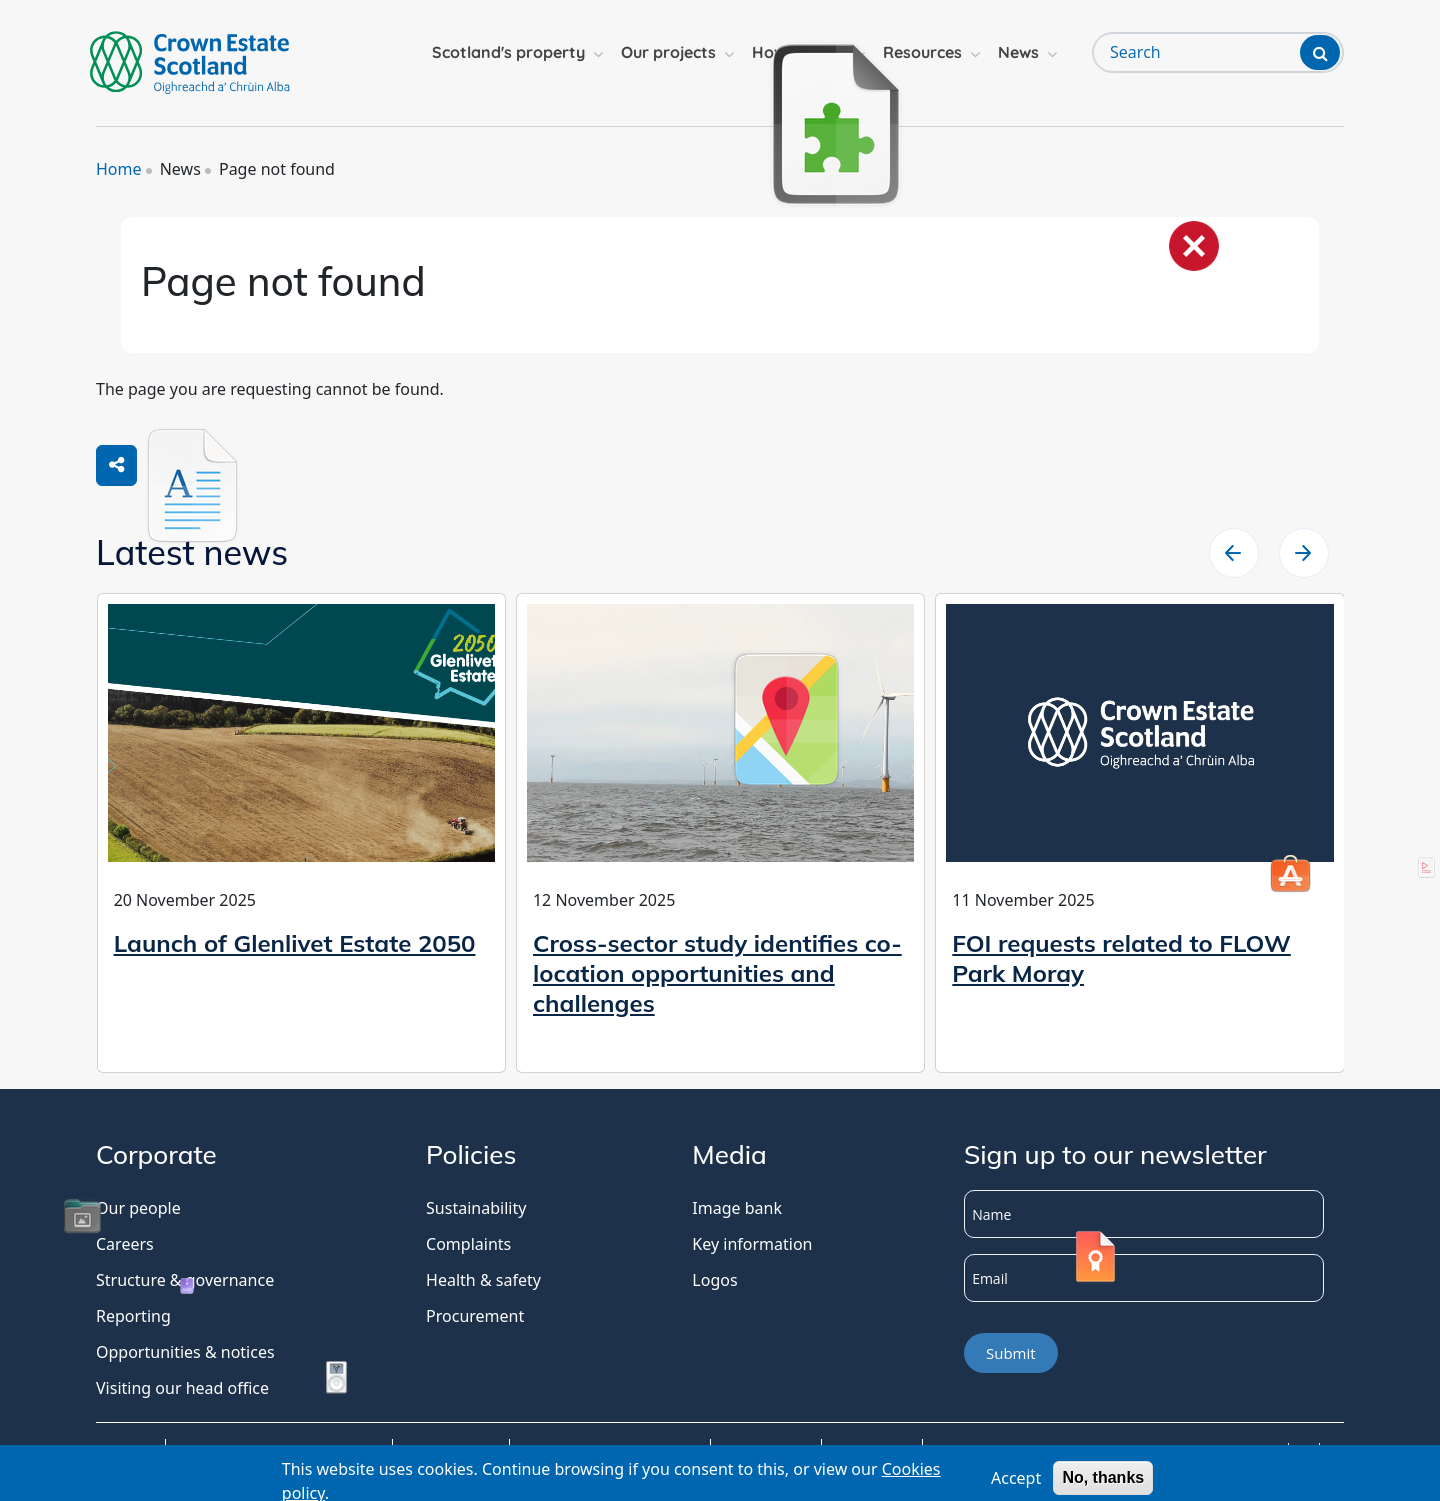 This screenshot has width=1440, height=1501. What do you see at coordinates (336, 1377) in the screenshot?
I see `indicates a connected iPod device` at bounding box center [336, 1377].